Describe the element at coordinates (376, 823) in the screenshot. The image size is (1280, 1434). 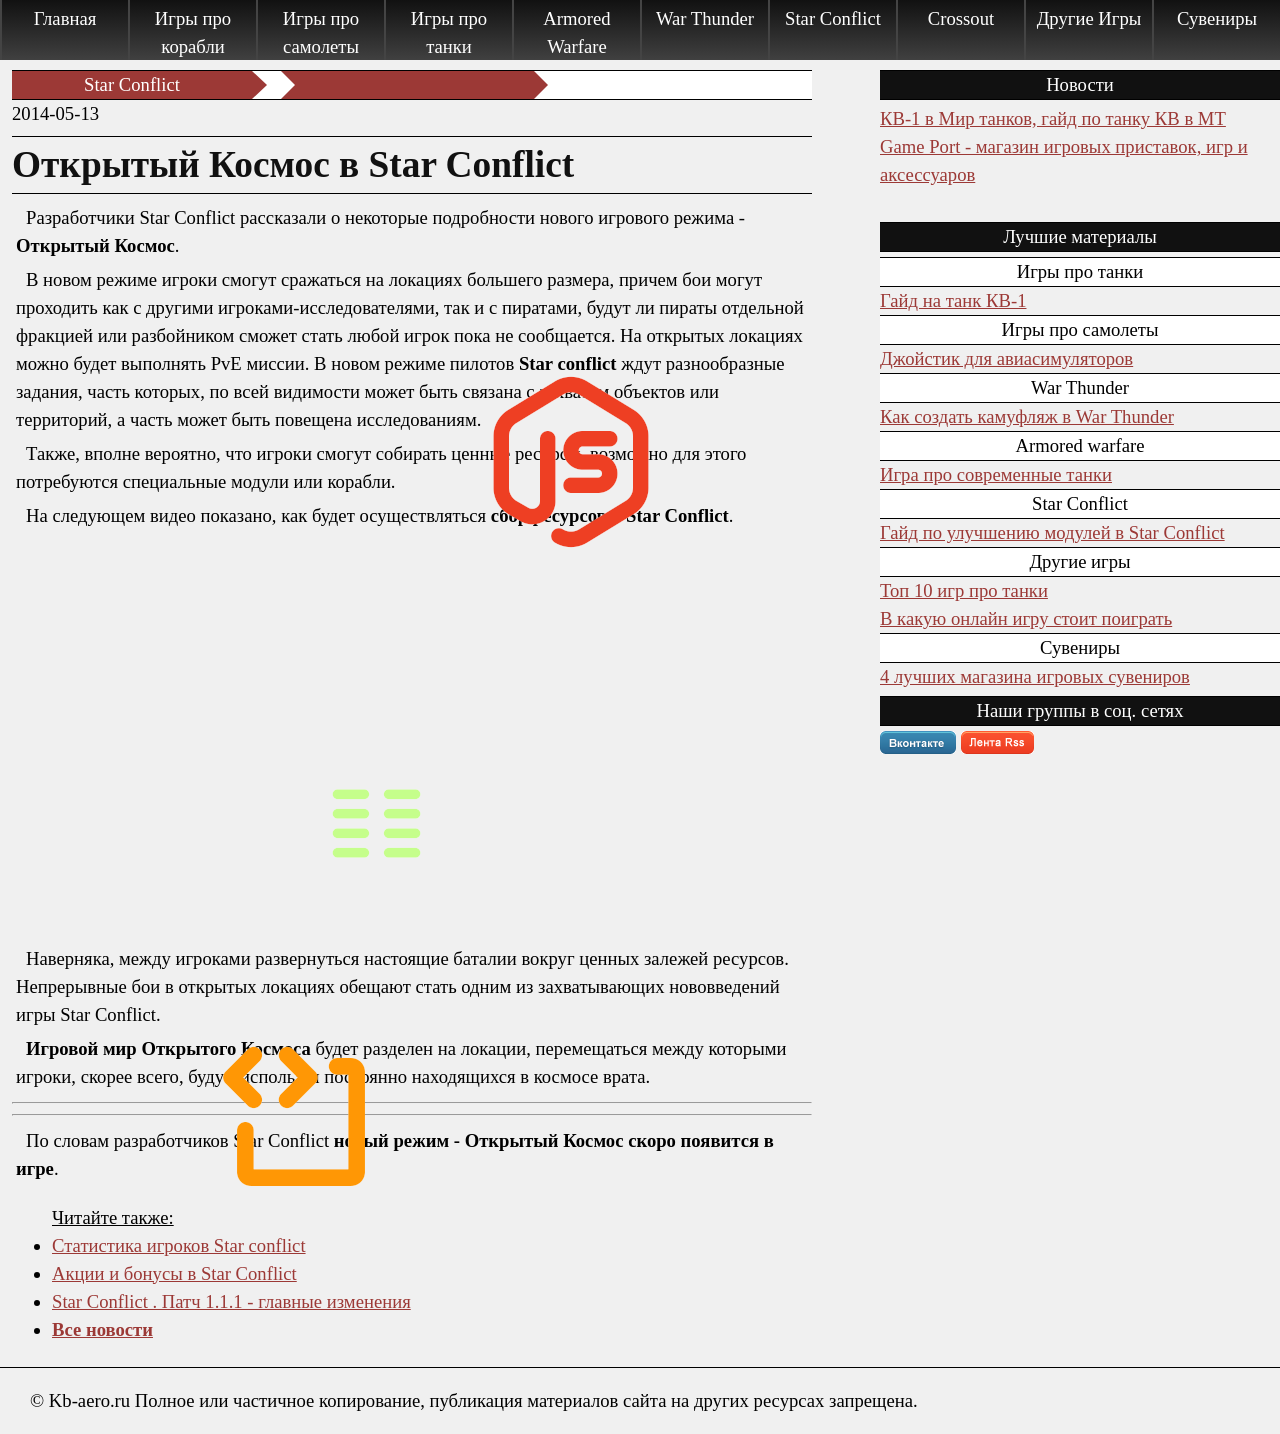
I see `switch to column view layout` at that location.